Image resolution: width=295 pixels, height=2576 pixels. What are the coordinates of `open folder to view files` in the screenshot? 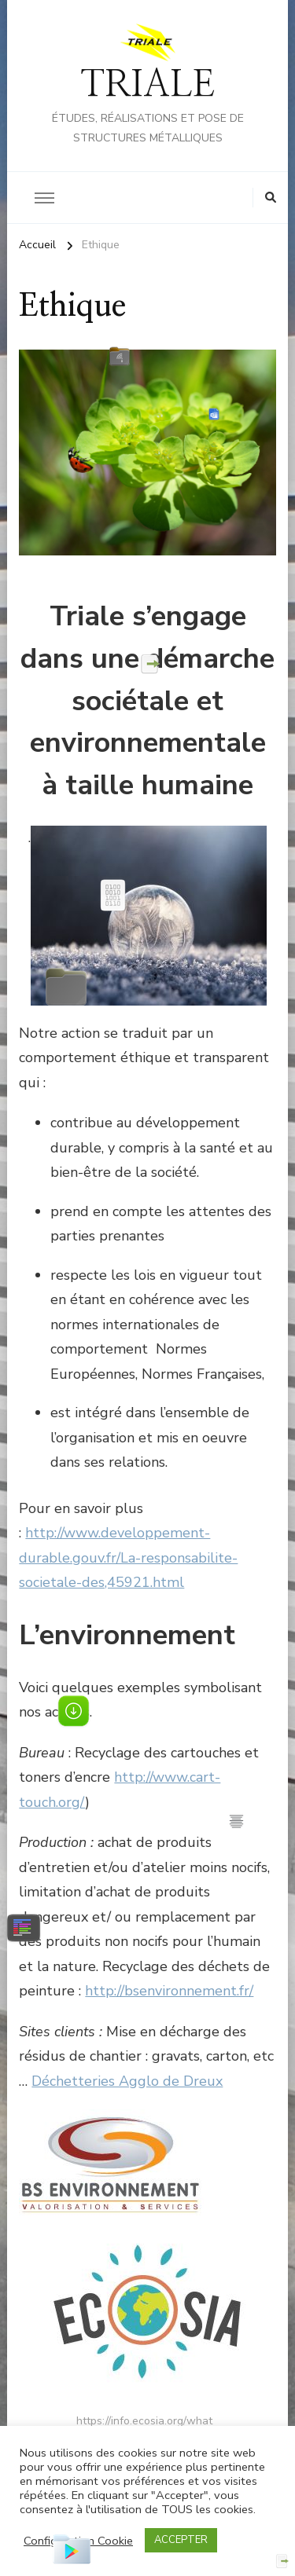 It's located at (66, 987).